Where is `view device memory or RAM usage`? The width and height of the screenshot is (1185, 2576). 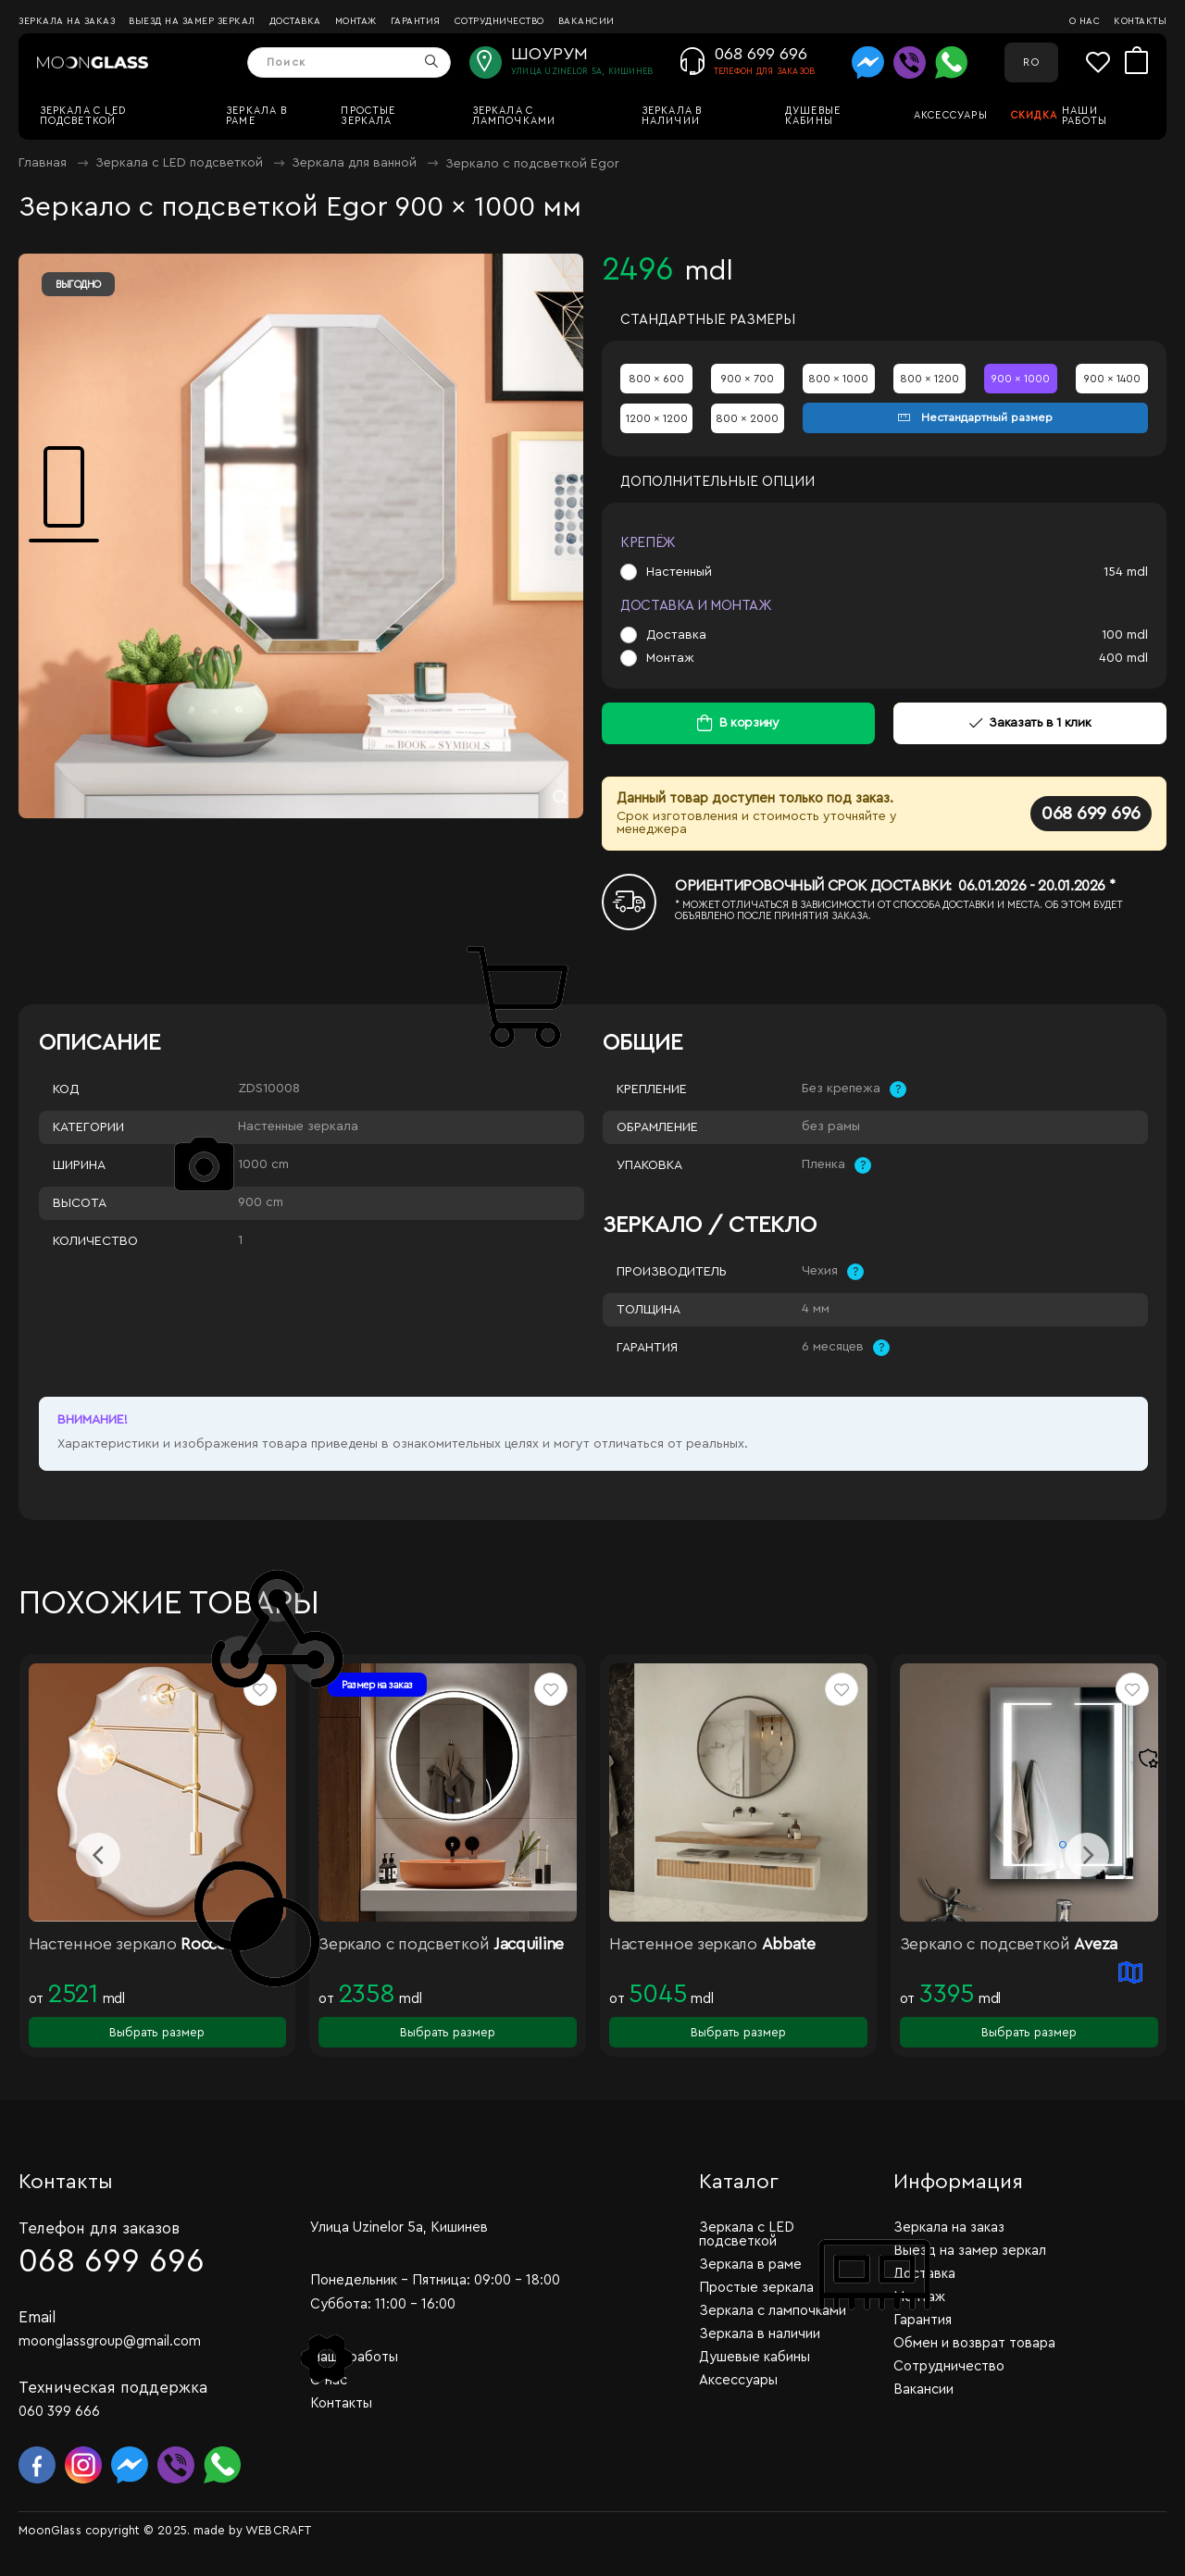
view device memory or RAM usage is located at coordinates (874, 2272).